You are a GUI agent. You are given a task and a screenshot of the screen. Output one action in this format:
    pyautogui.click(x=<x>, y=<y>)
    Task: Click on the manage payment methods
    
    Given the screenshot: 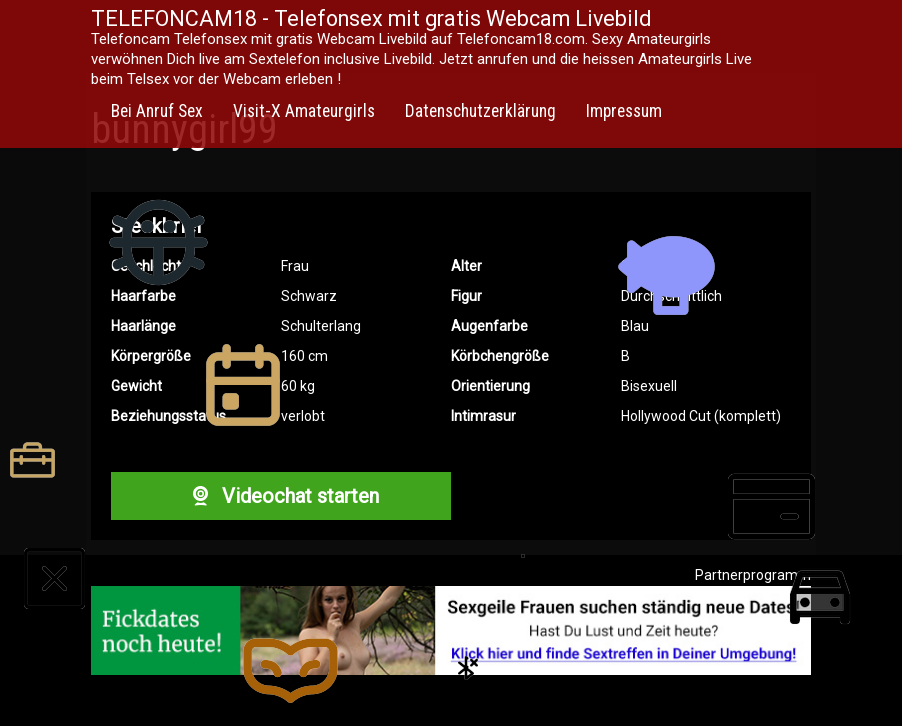 What is the action you would take?
    pyautogui.click(x=771, y=506)
    